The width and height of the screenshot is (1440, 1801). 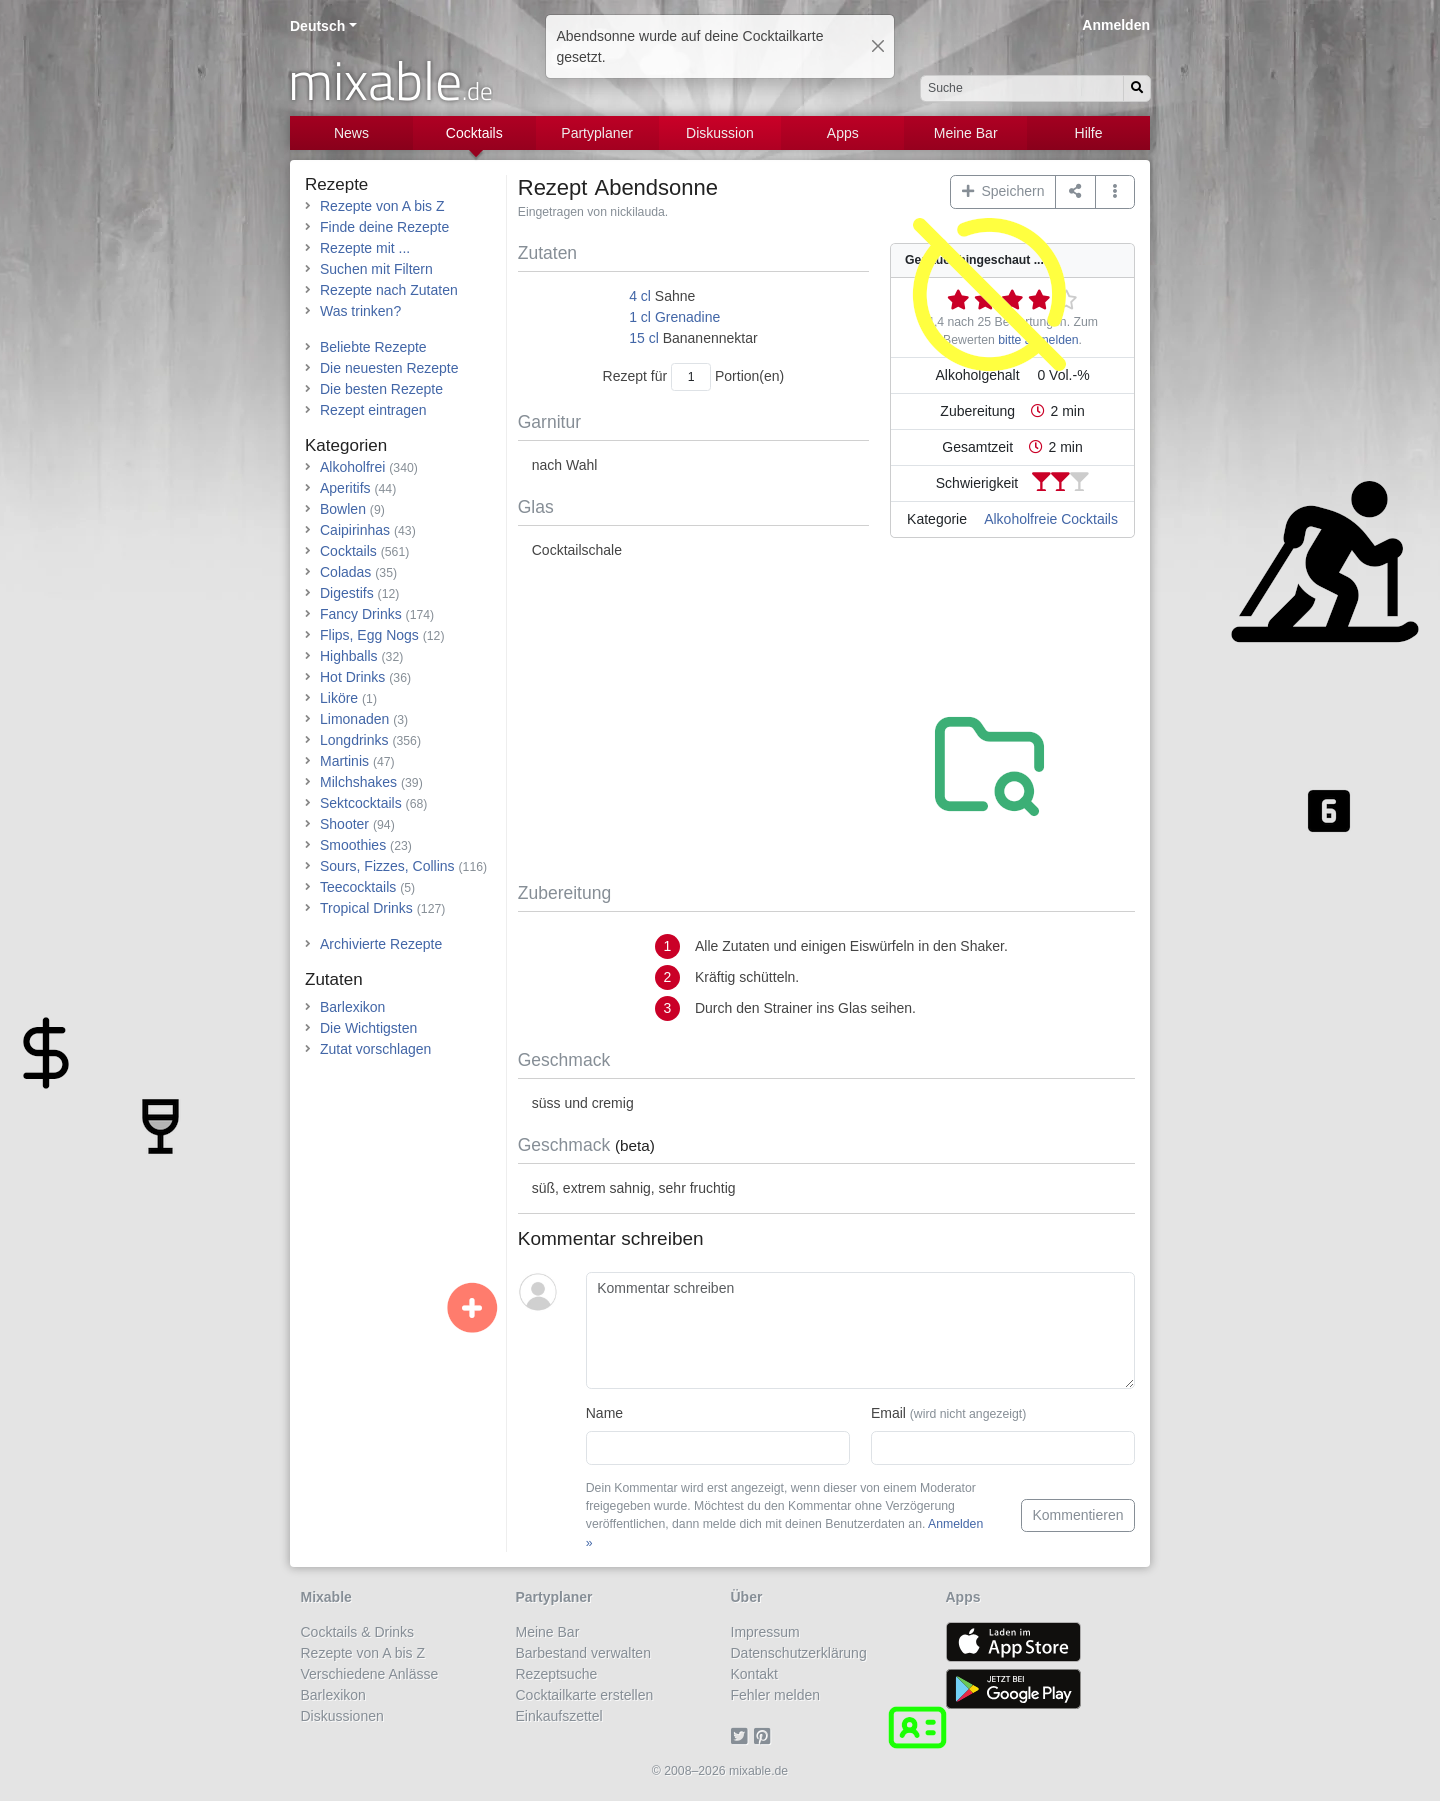 What do you see at coordinates (989, 294) in the screenshot?
I see `indicates a disabled or inactive state` at bounding box center [989, 294].